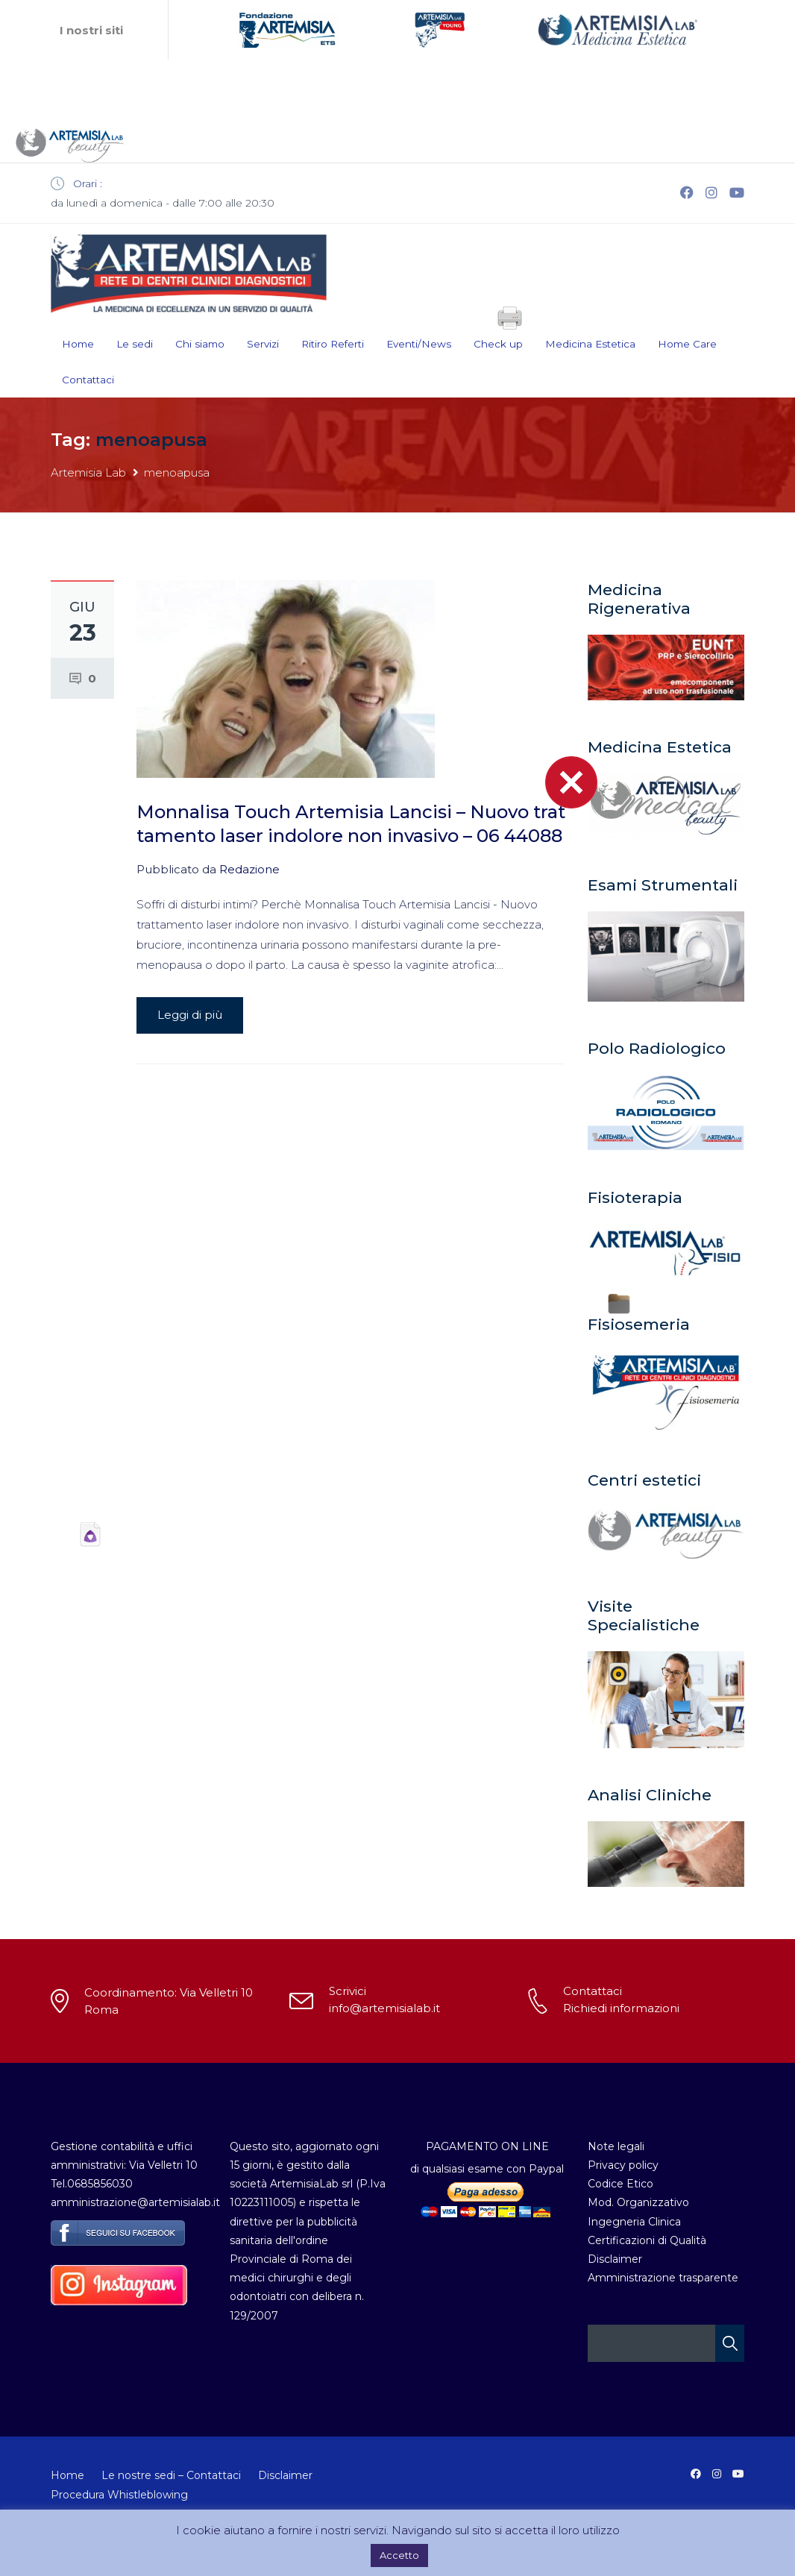  Describe the element at coordinates (509, 318) in the screenshot. I see `print the current document` at that location.